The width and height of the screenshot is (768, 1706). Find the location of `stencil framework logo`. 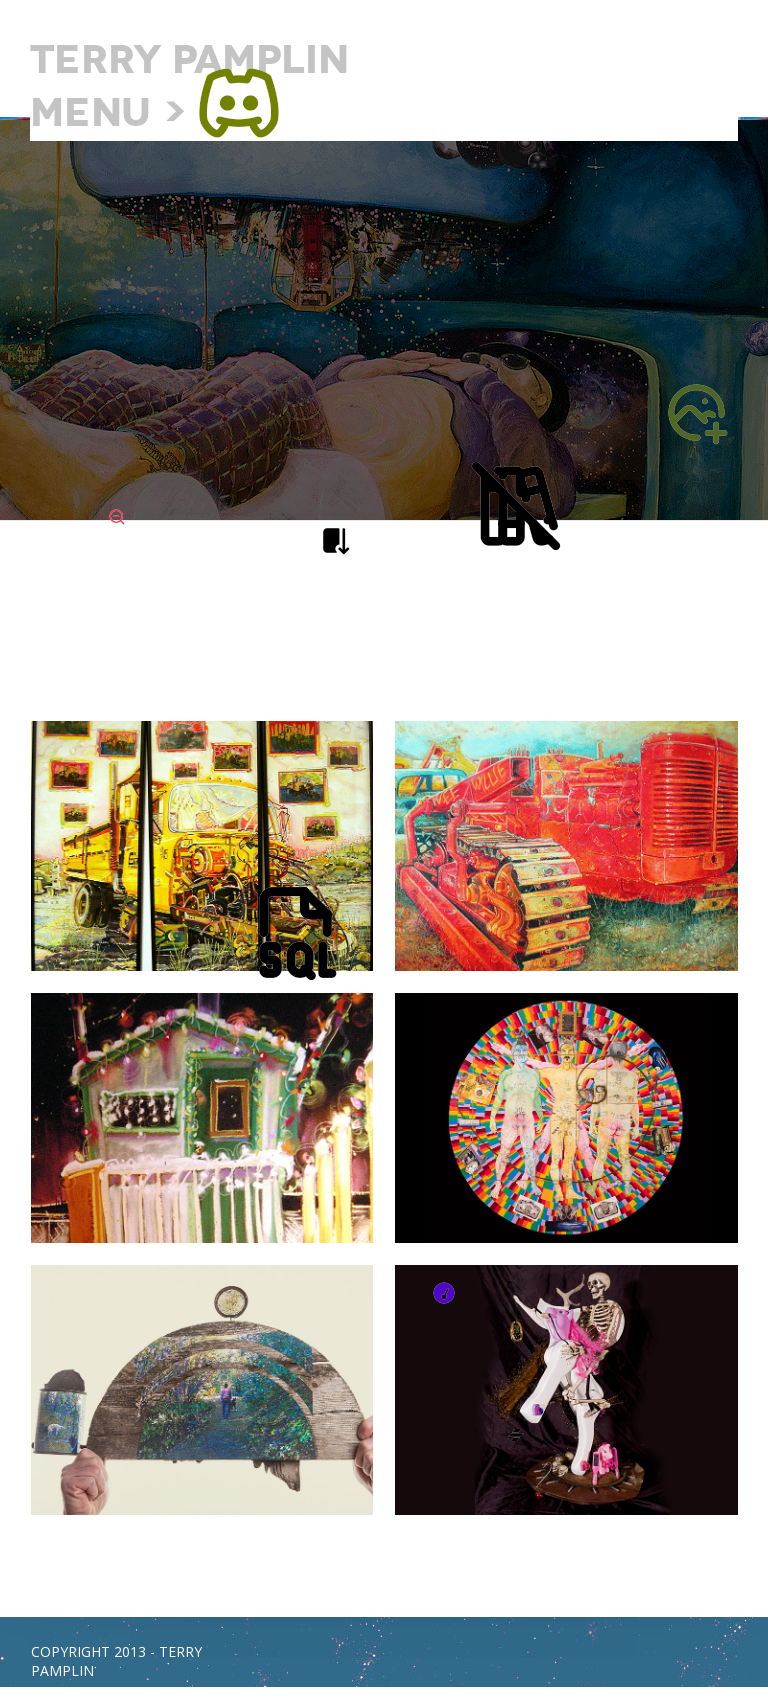

stencil framework logo is located at coordinates (516, 1435).